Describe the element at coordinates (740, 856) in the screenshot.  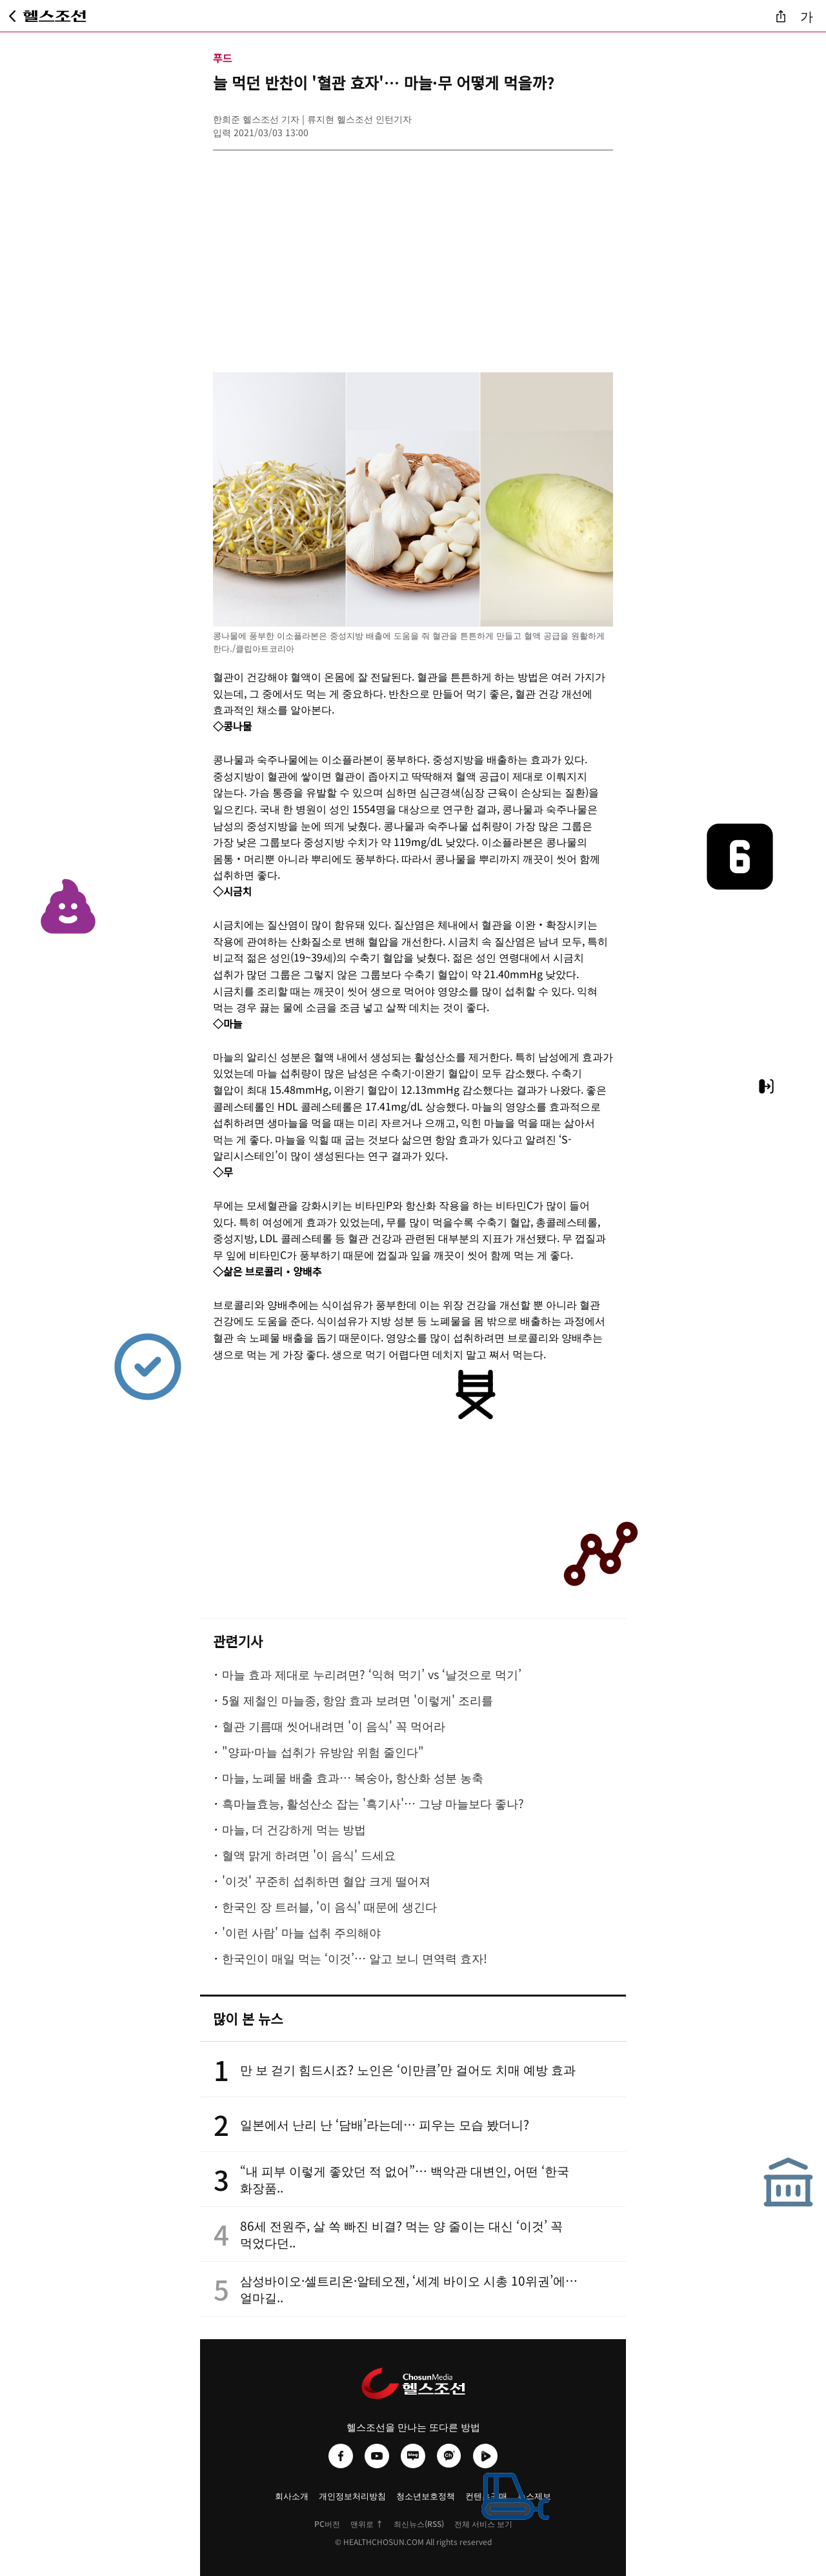
I see `indicates step 6 in a numbered sequence` at that location.